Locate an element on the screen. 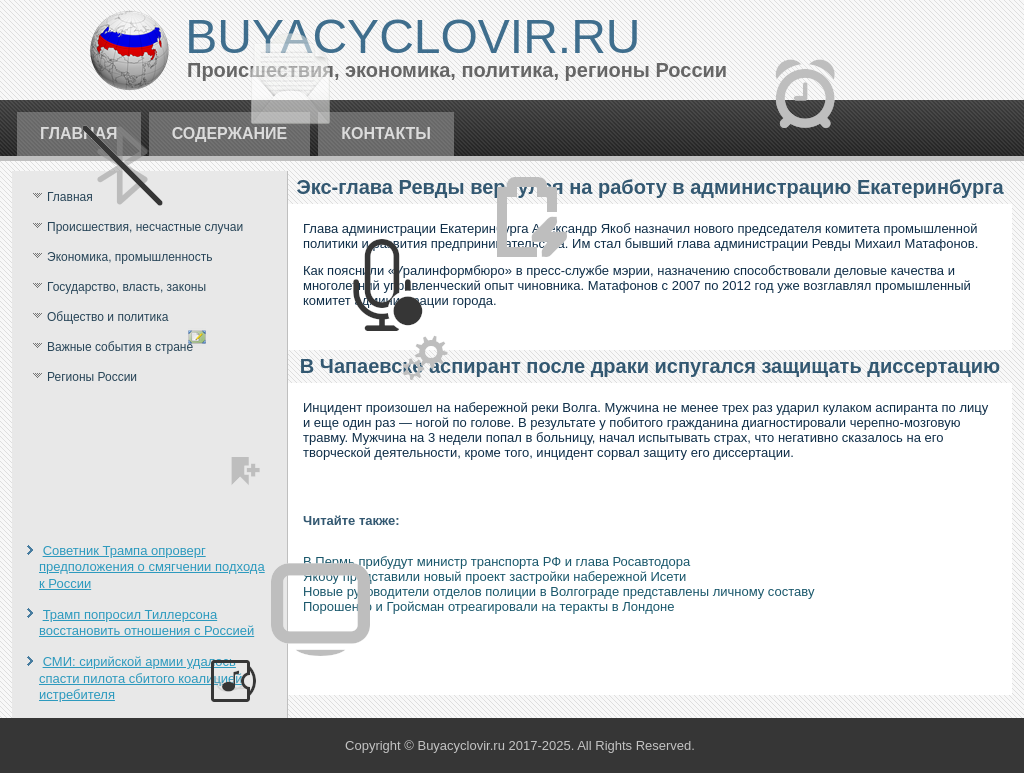 The image size is (1024, 773). open elisa music player is located at coordinates (232, 681).